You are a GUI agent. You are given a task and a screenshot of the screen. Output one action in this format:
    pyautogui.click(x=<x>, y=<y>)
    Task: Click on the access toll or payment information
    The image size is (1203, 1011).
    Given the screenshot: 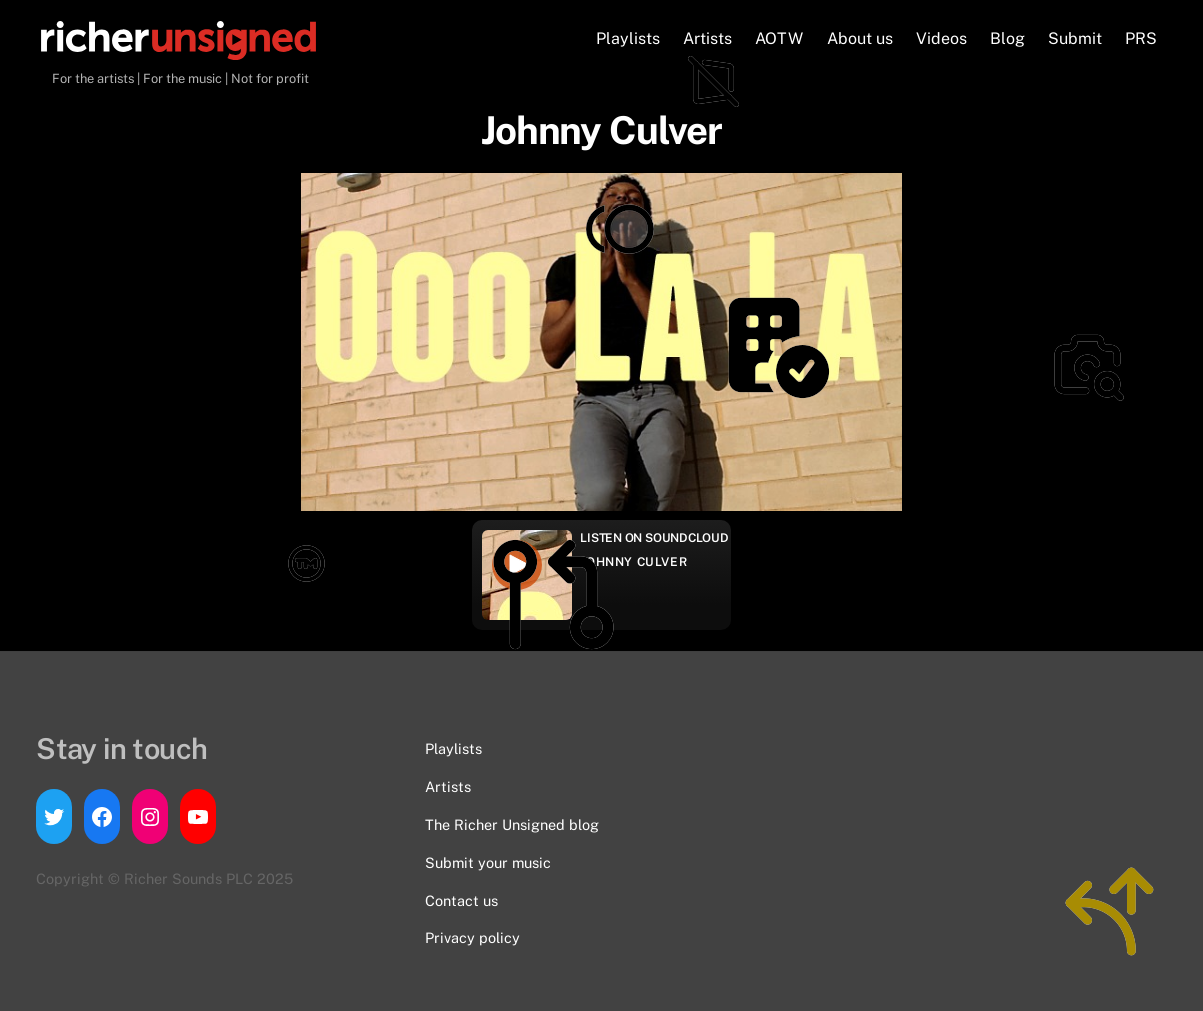 What is the action you would take?
    pyautogui.click(x=620, y=229)
    